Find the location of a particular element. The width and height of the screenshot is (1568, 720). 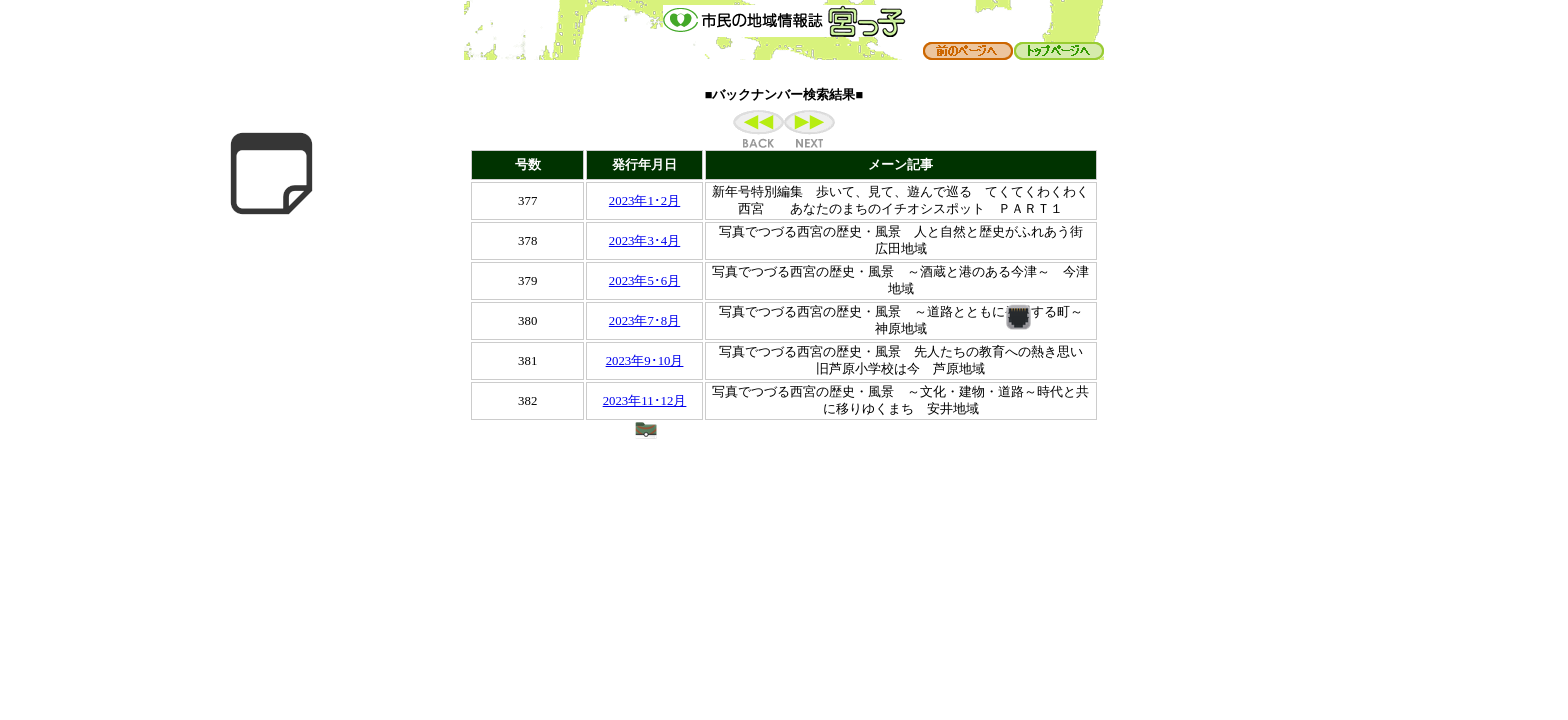

access desktop widgets or desklets is located at coordinates (271, 173).